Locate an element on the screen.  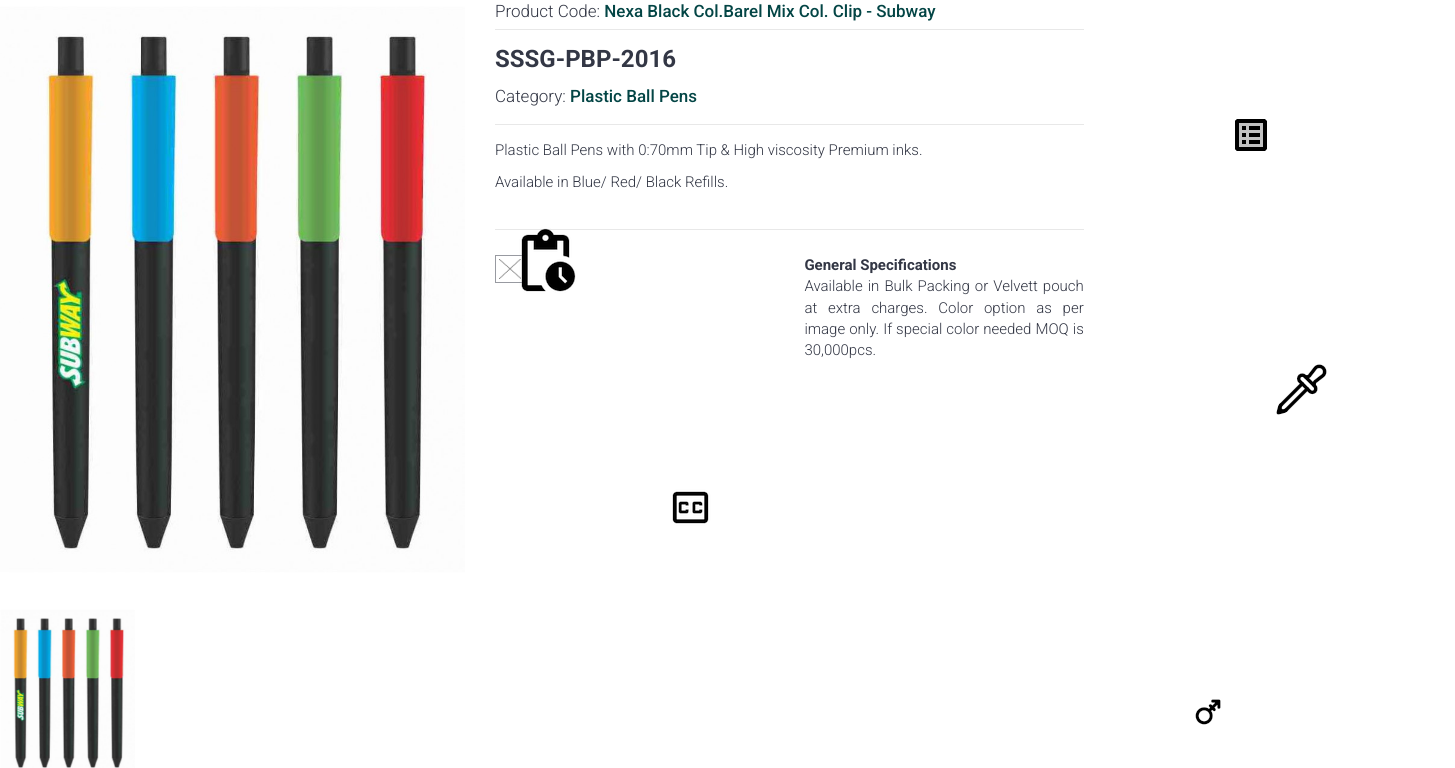
enable closed captions for video content is located at coordinates (690, 507).